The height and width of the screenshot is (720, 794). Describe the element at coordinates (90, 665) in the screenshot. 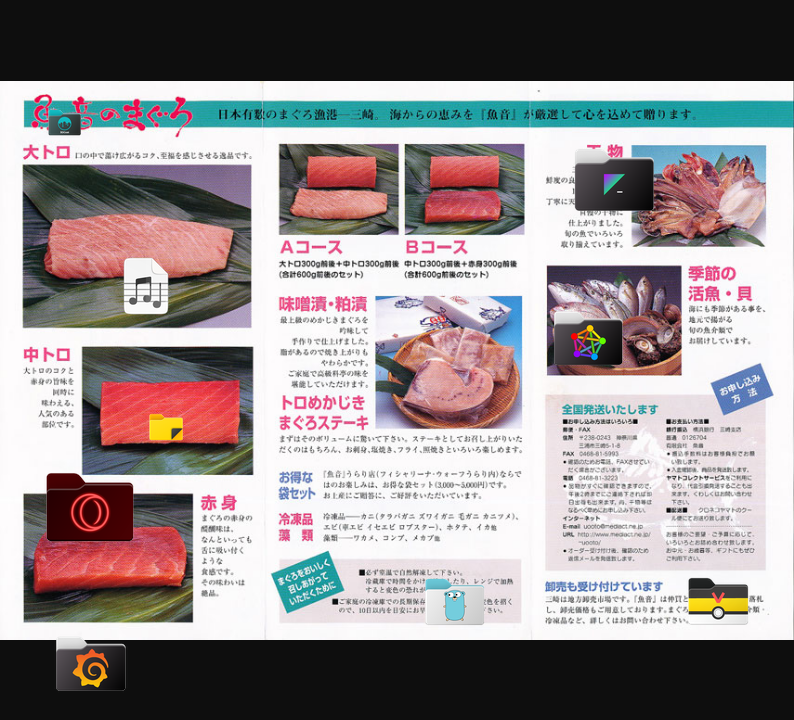

I see `open grafana project folder` at that location.